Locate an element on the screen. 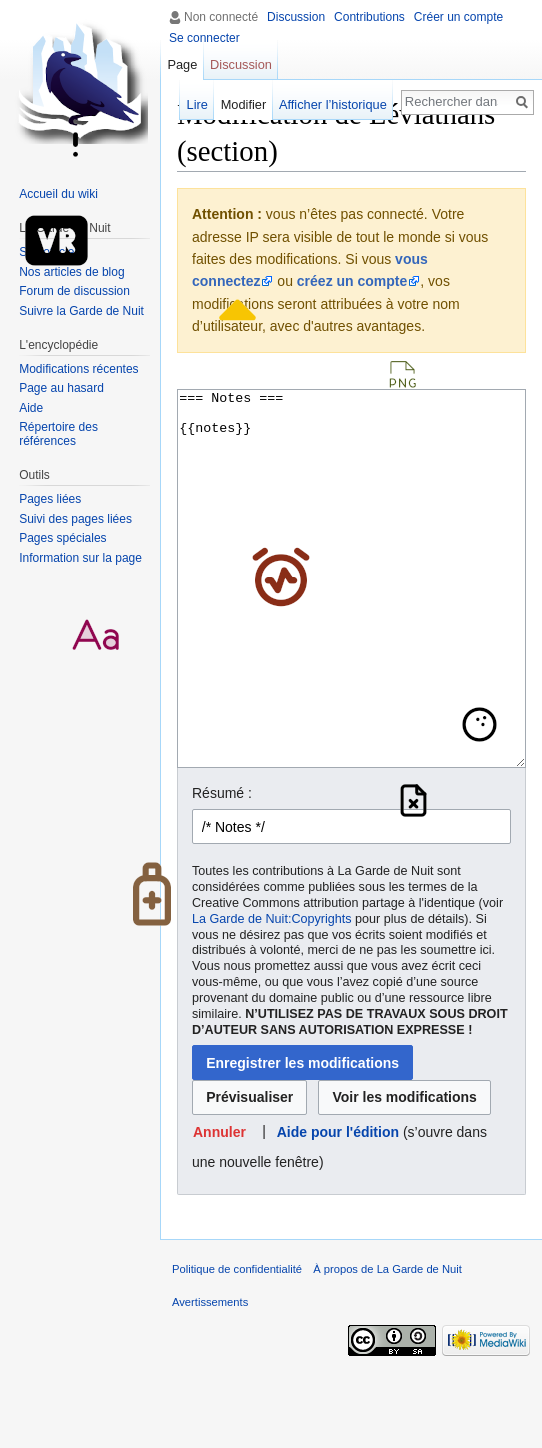  indicates a warning or alert requiring attention is located at coordinates (75, 144).